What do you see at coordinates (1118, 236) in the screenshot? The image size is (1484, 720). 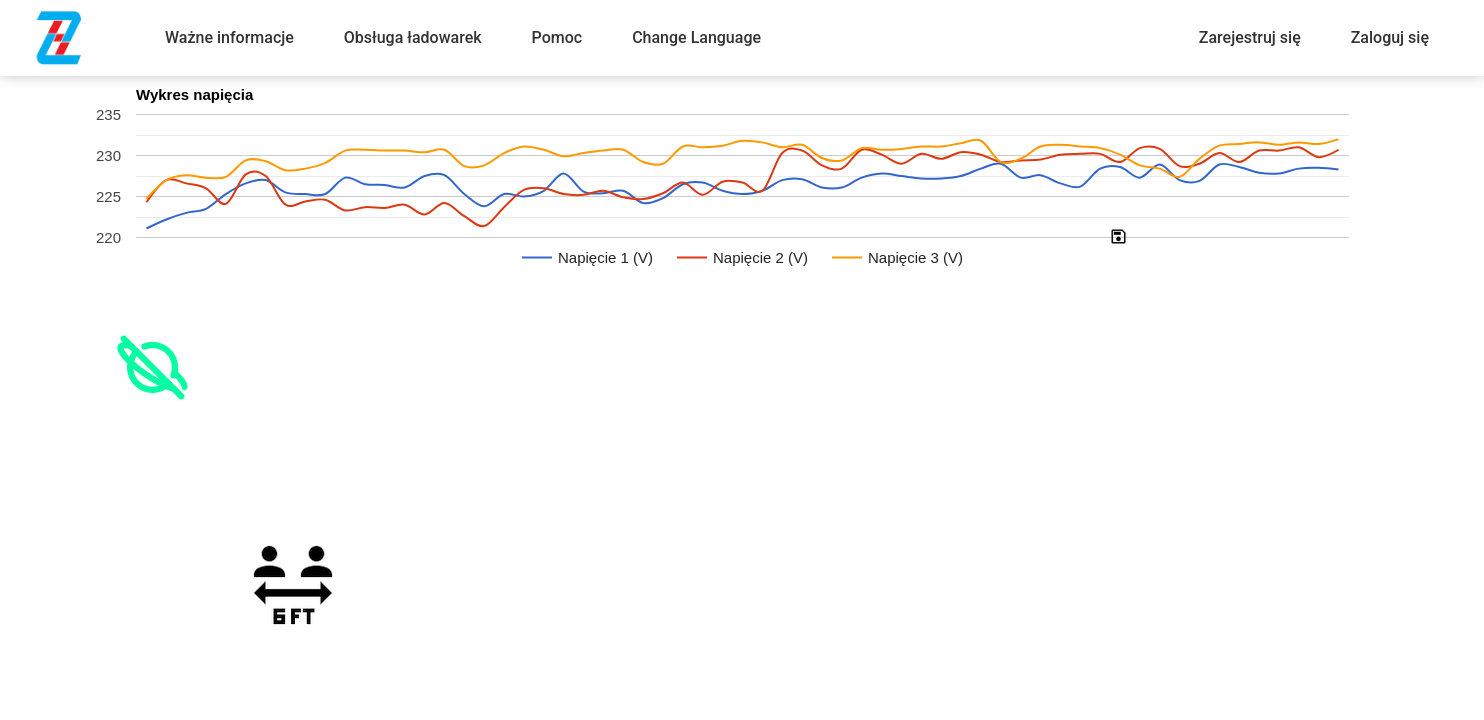 I see `save current file or document` at bounding box center [1118, 236].